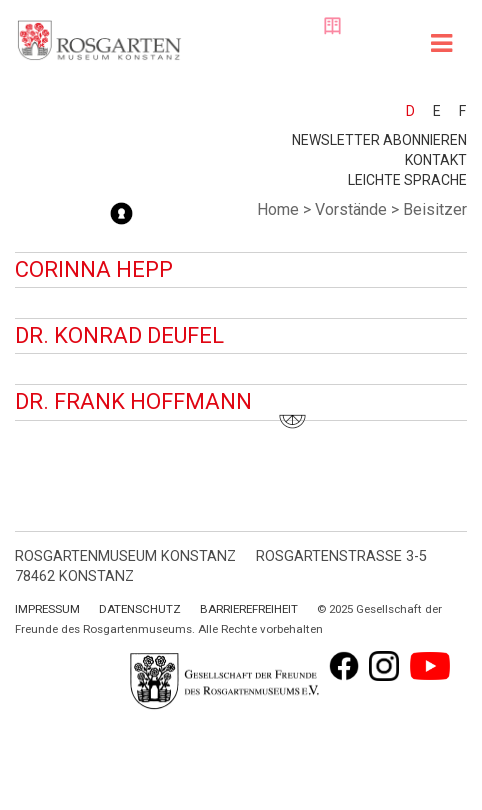  What do you see at coordinates (332, 25) in the screenshot?
I see `access storage lockers` at bounding box center [332, 25].